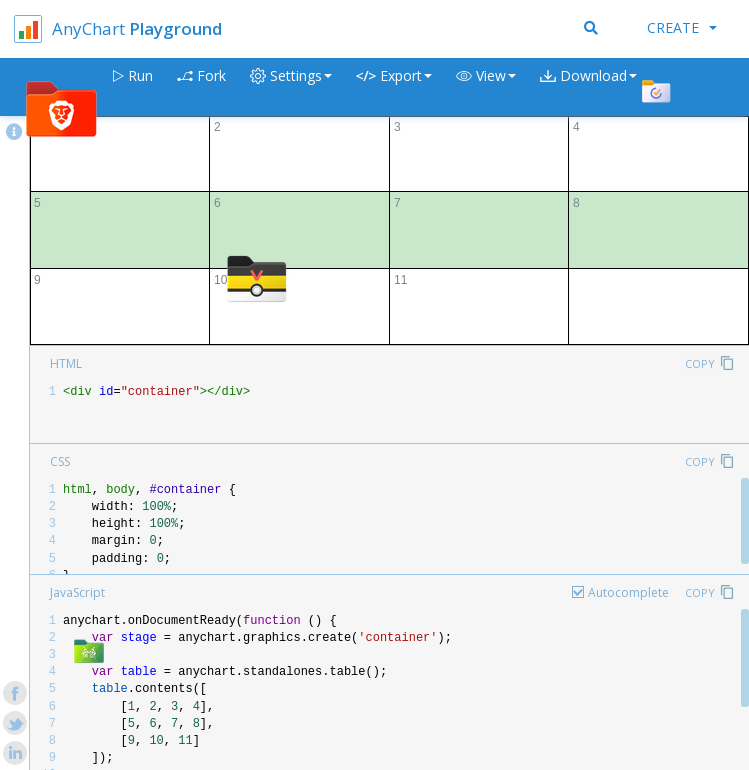 This screenshot has height=770, width=749. Describe the element at coordinates (256, 280) in the screenshot. I see `folder containing pokémon level ball assets` at that location.